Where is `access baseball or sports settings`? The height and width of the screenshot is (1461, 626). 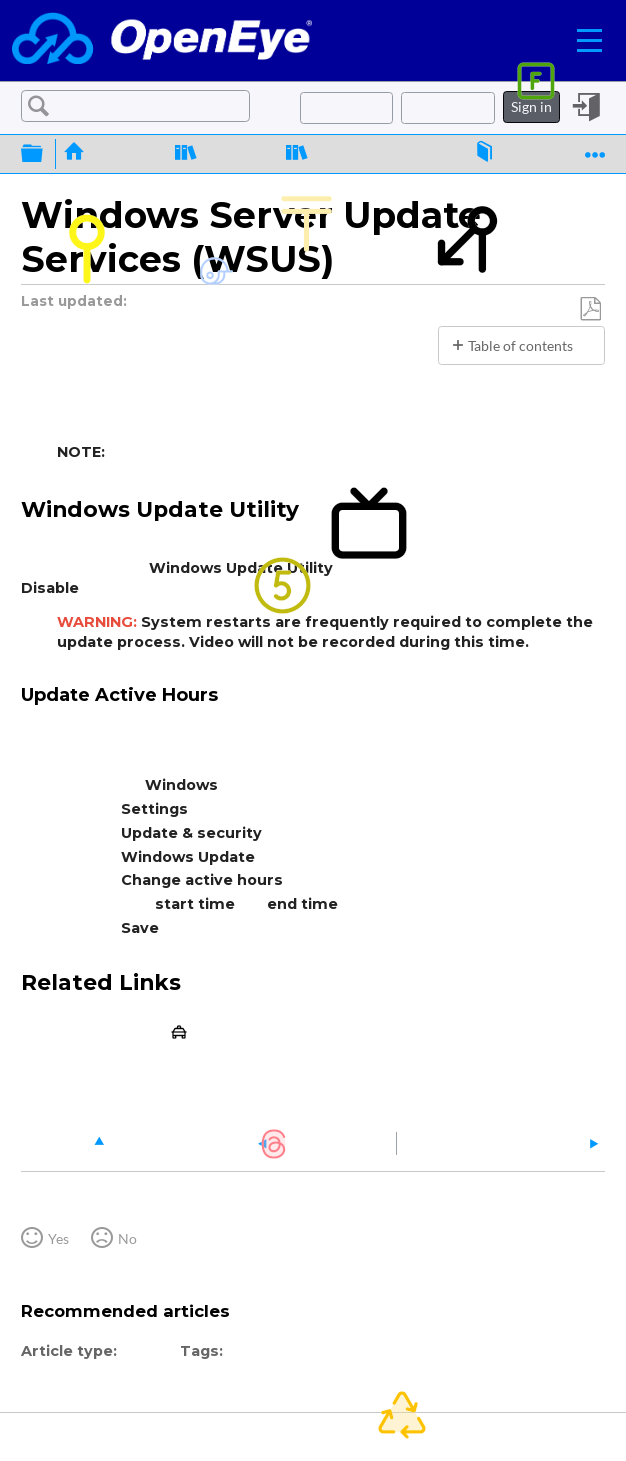
access baseball or sports settings is located at coordinates (215, 271).